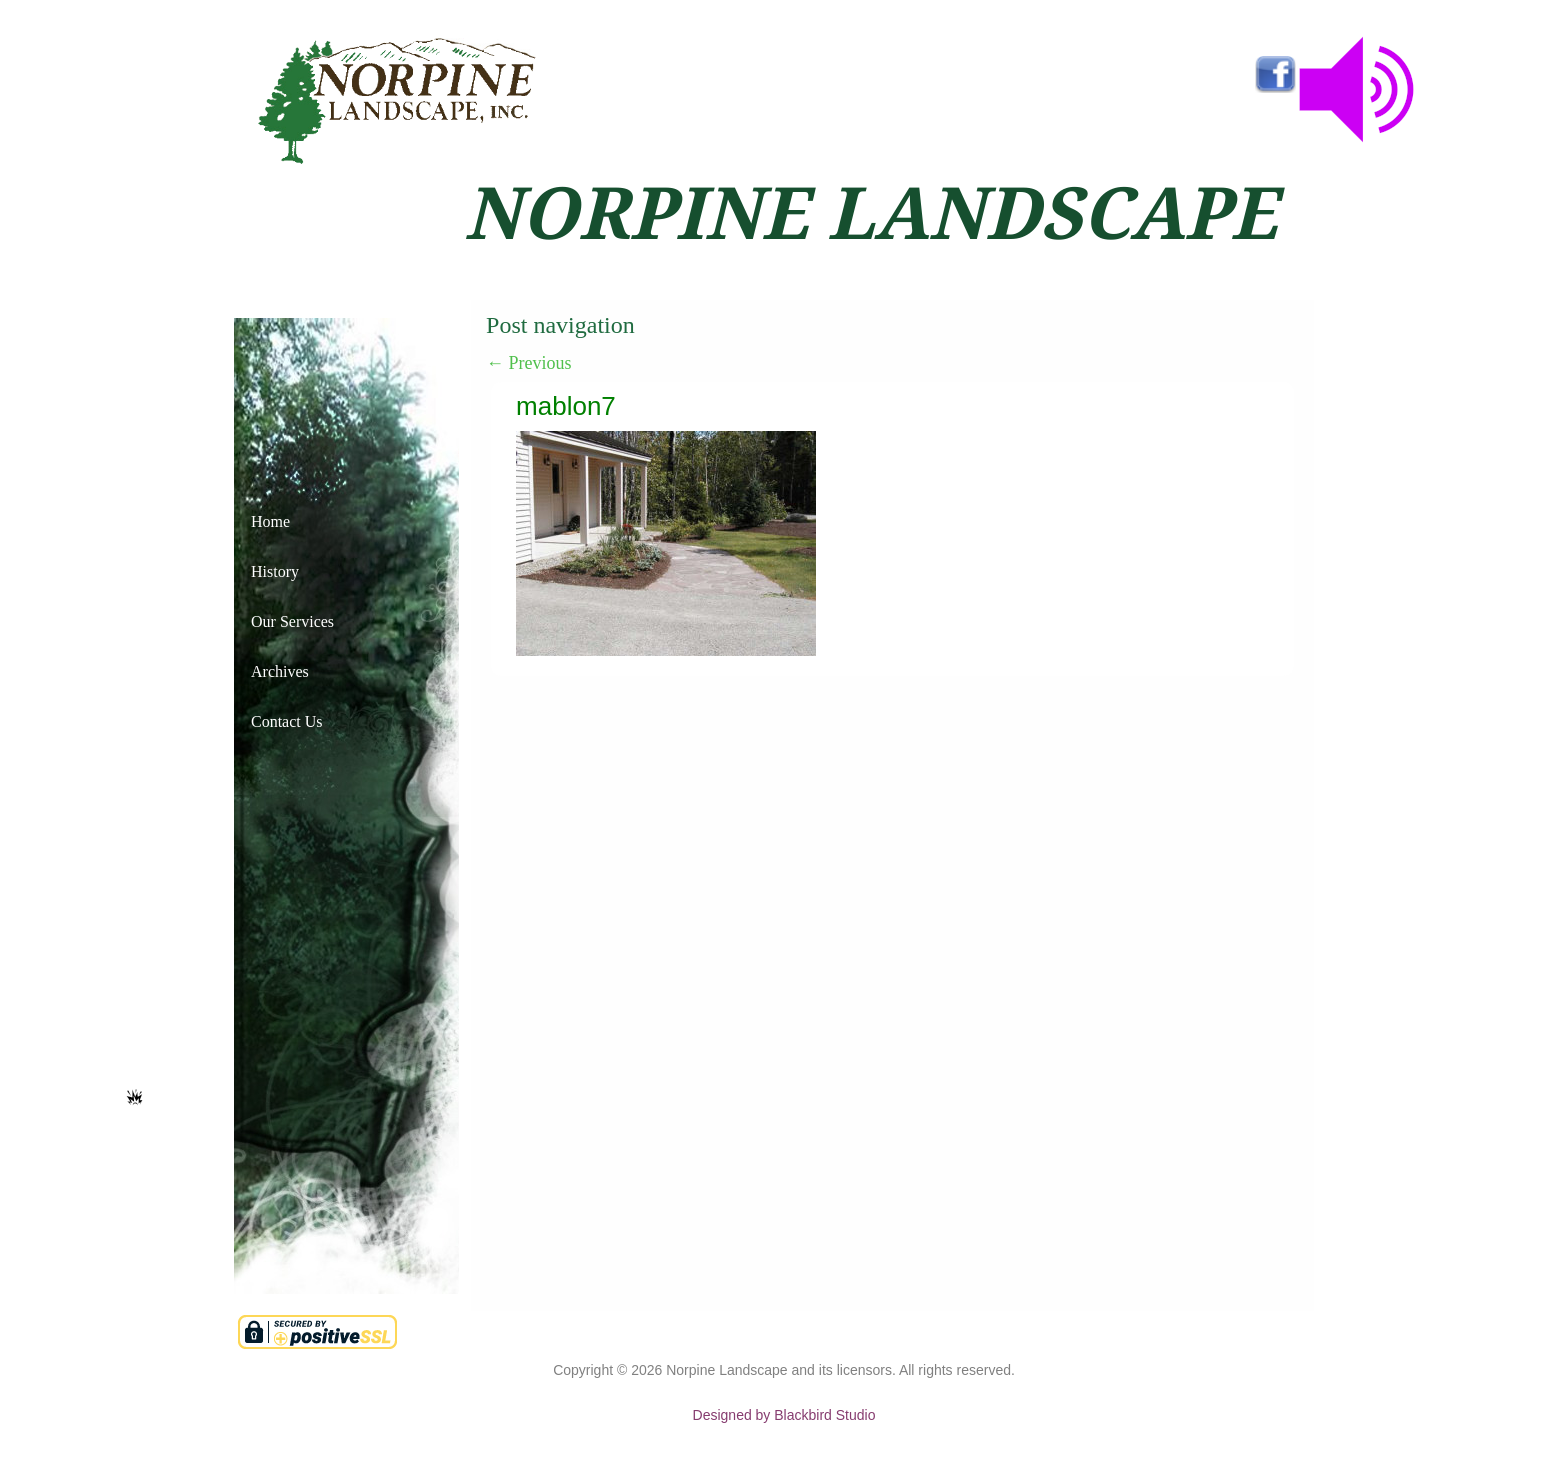 This screenshot has width=1568, height=1463. I want to click on indicates a mine has been triggered or detonated, so click(134, 1097).